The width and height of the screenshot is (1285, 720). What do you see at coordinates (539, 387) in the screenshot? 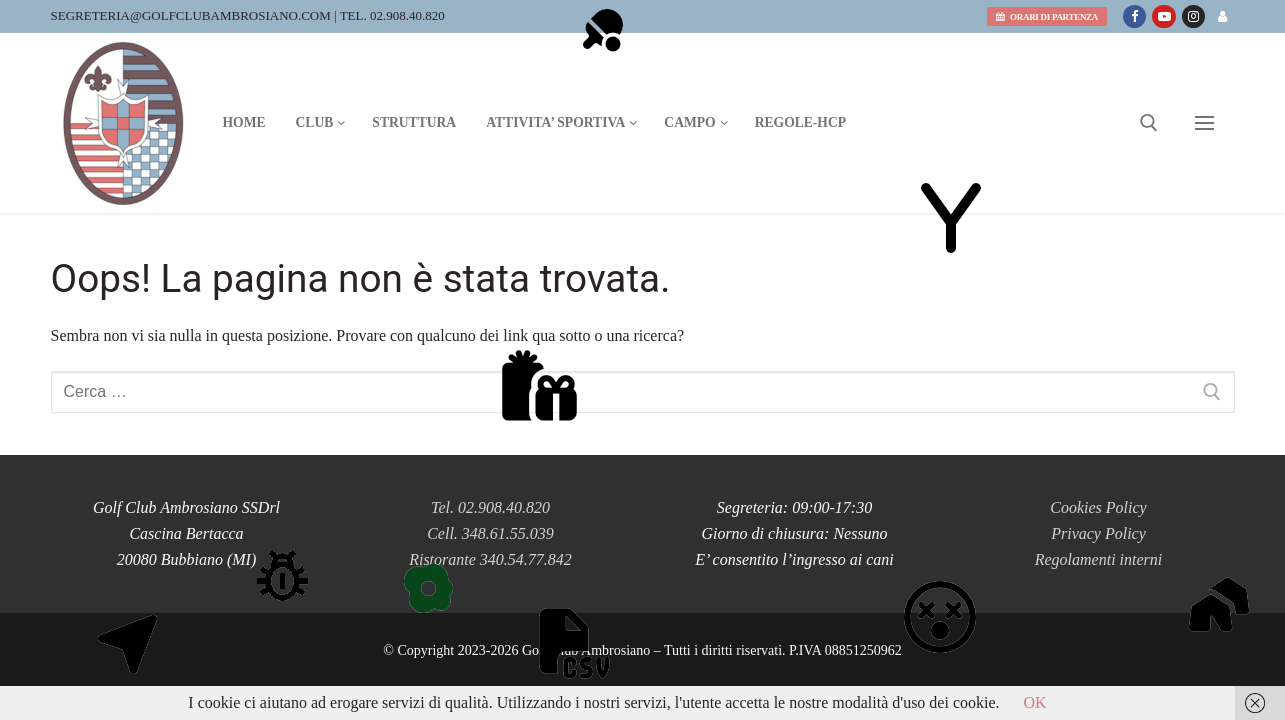
I see `view gifts or rewards` at bounding box center [539, 387].